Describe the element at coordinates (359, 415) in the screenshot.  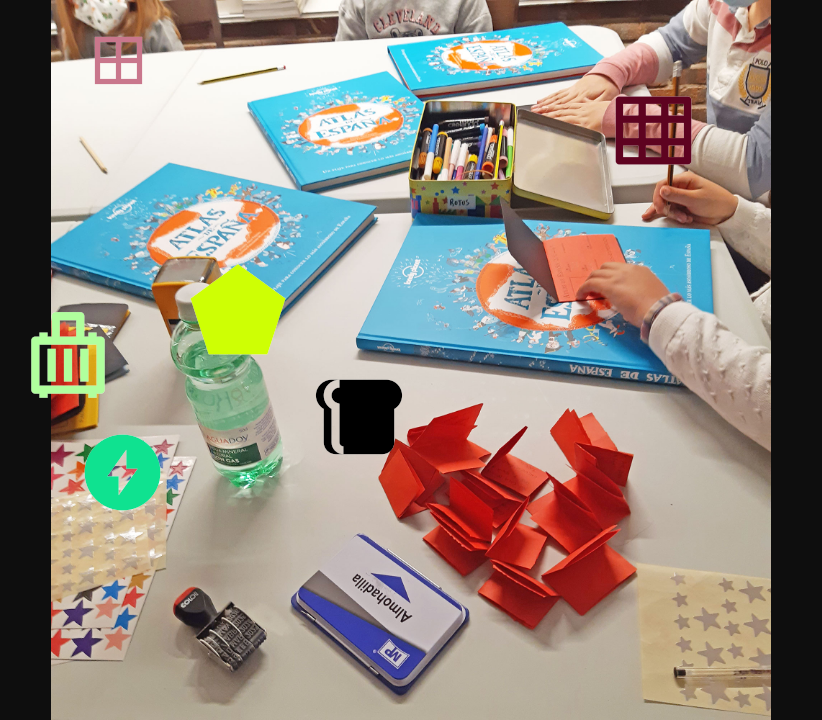
I see `browse bakery or bread products` at that location.